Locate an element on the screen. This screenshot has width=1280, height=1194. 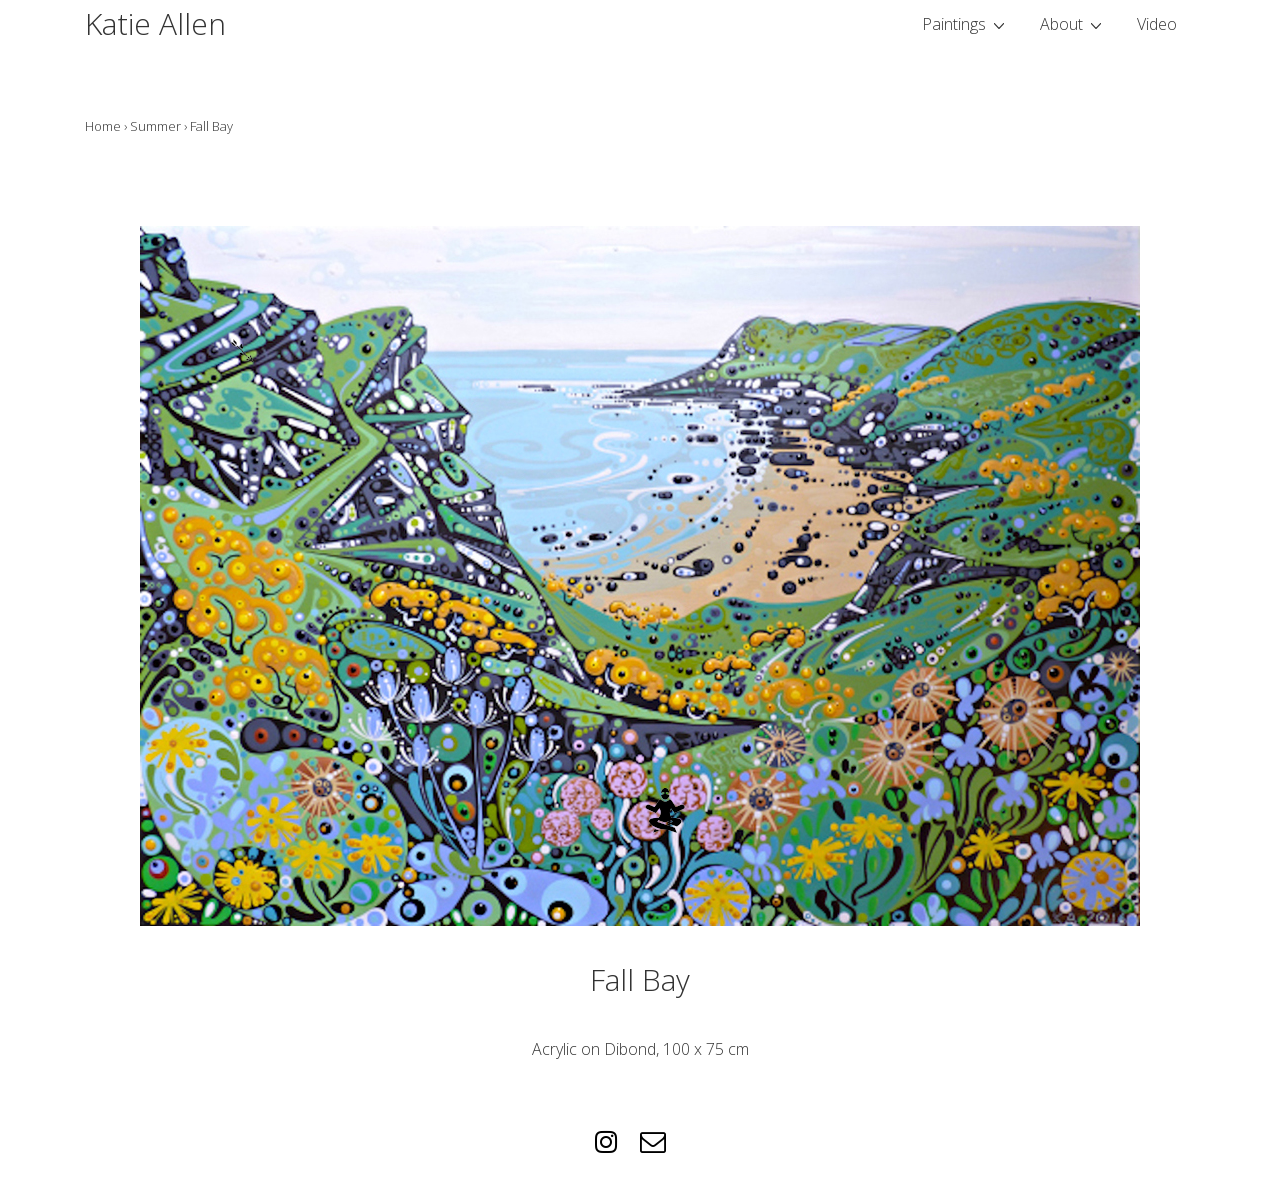
indicates a natural or organic navigation path is located at coordinates (241, 350).